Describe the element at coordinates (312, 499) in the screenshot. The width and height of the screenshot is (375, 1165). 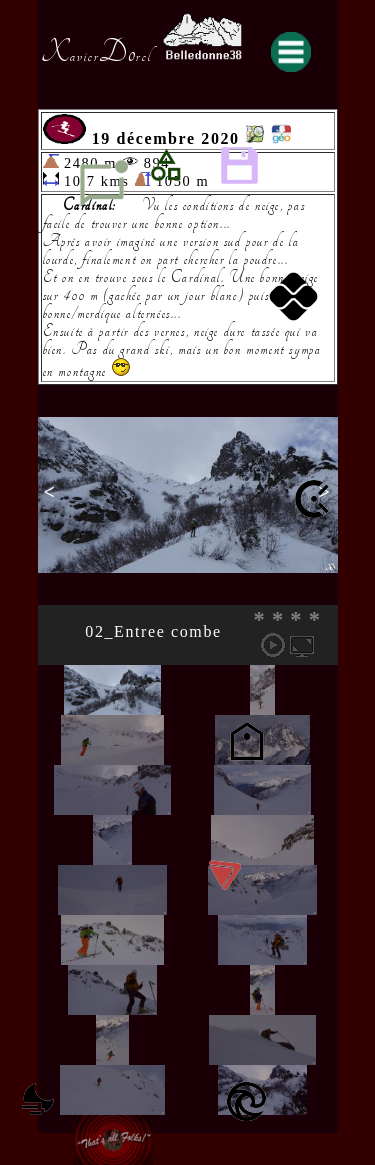
I see `open clockify time tracking app` at that location.